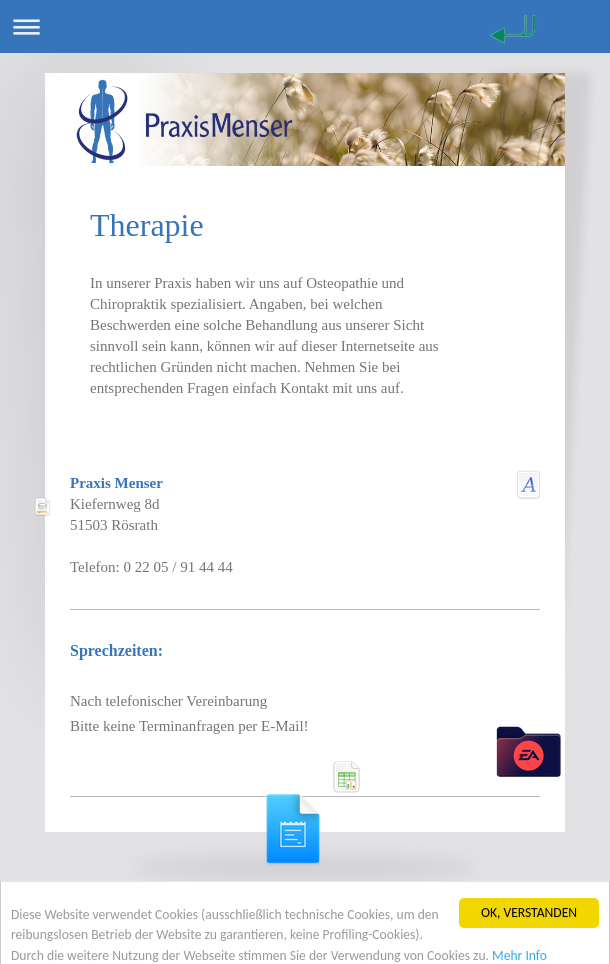  What do you see at coordinates (528, 753) in the screenshot?
I see `folder for EA (Electronic Arts) games or applications` at bounding box center [528, 753].